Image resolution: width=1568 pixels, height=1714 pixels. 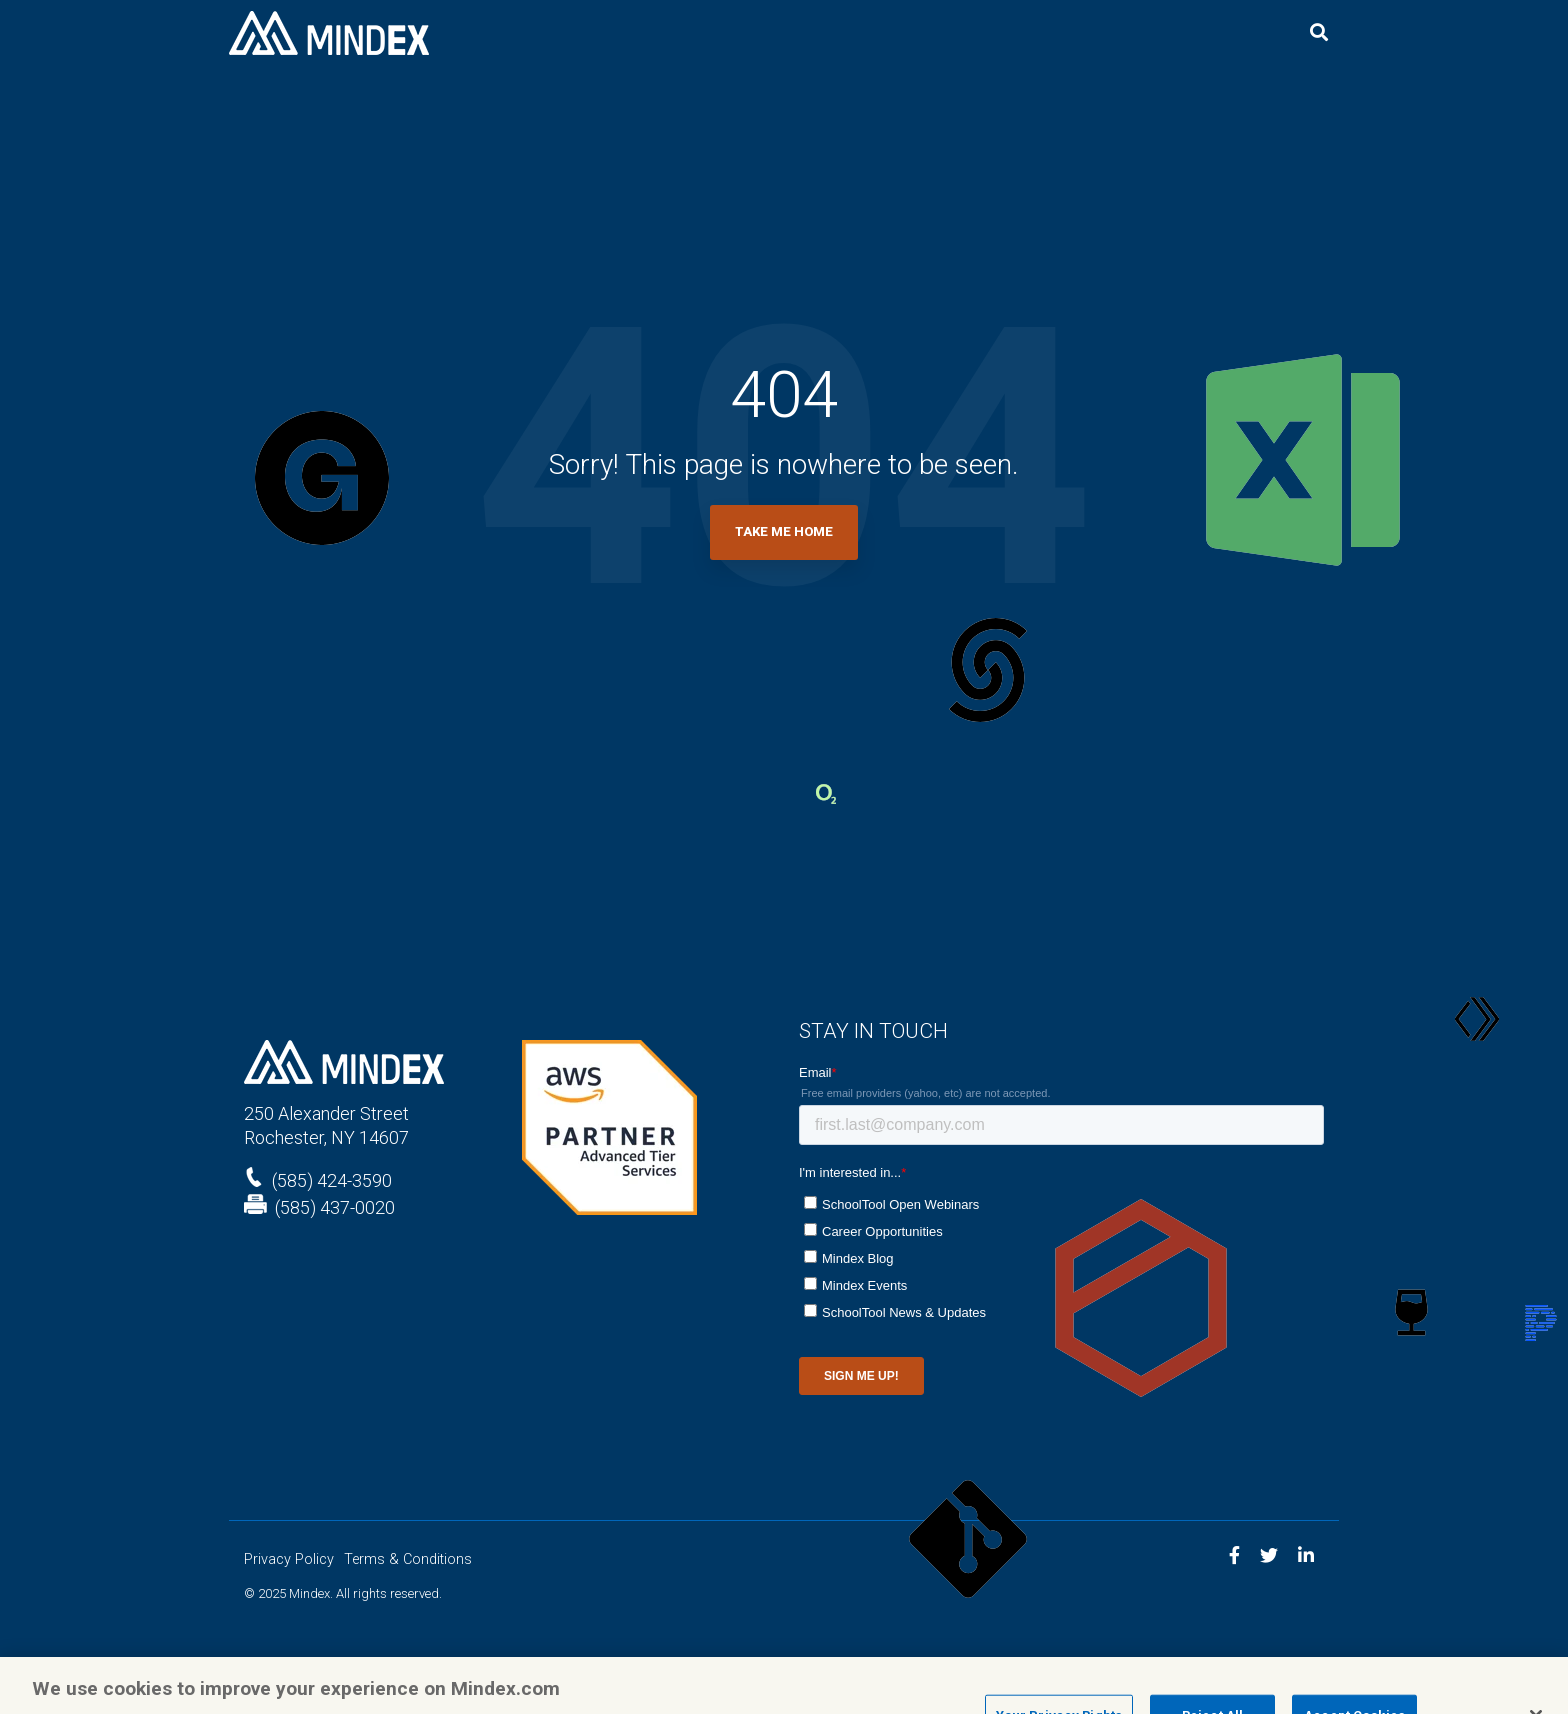 I want to click on git version control logo, so click(x=968, y=1539).